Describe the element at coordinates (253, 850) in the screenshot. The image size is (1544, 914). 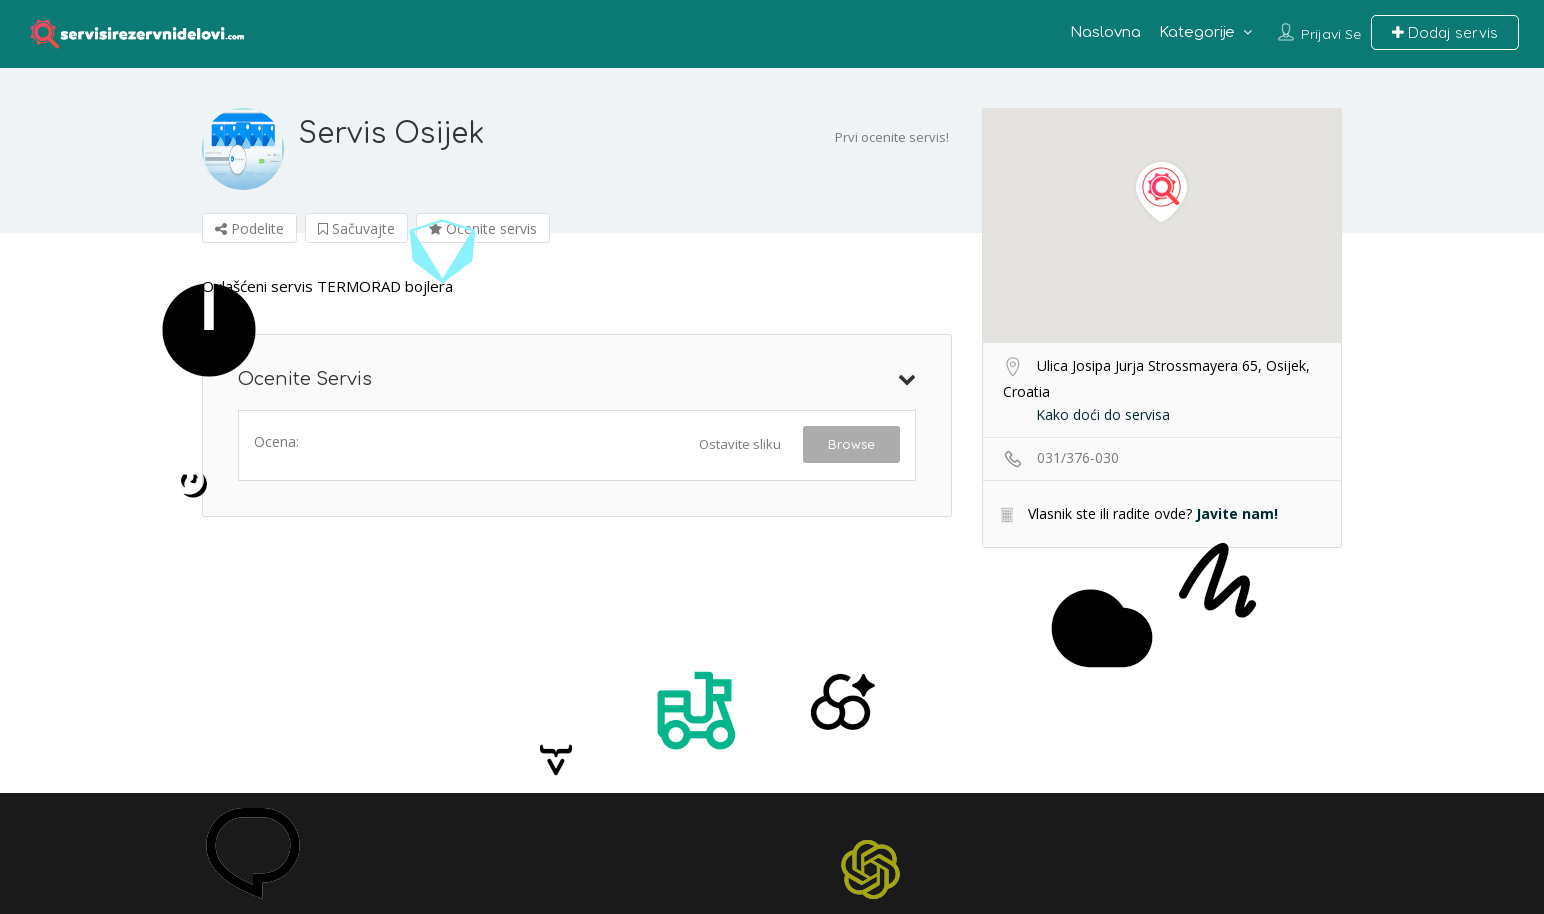
I see `open chat or messaging` at that location.